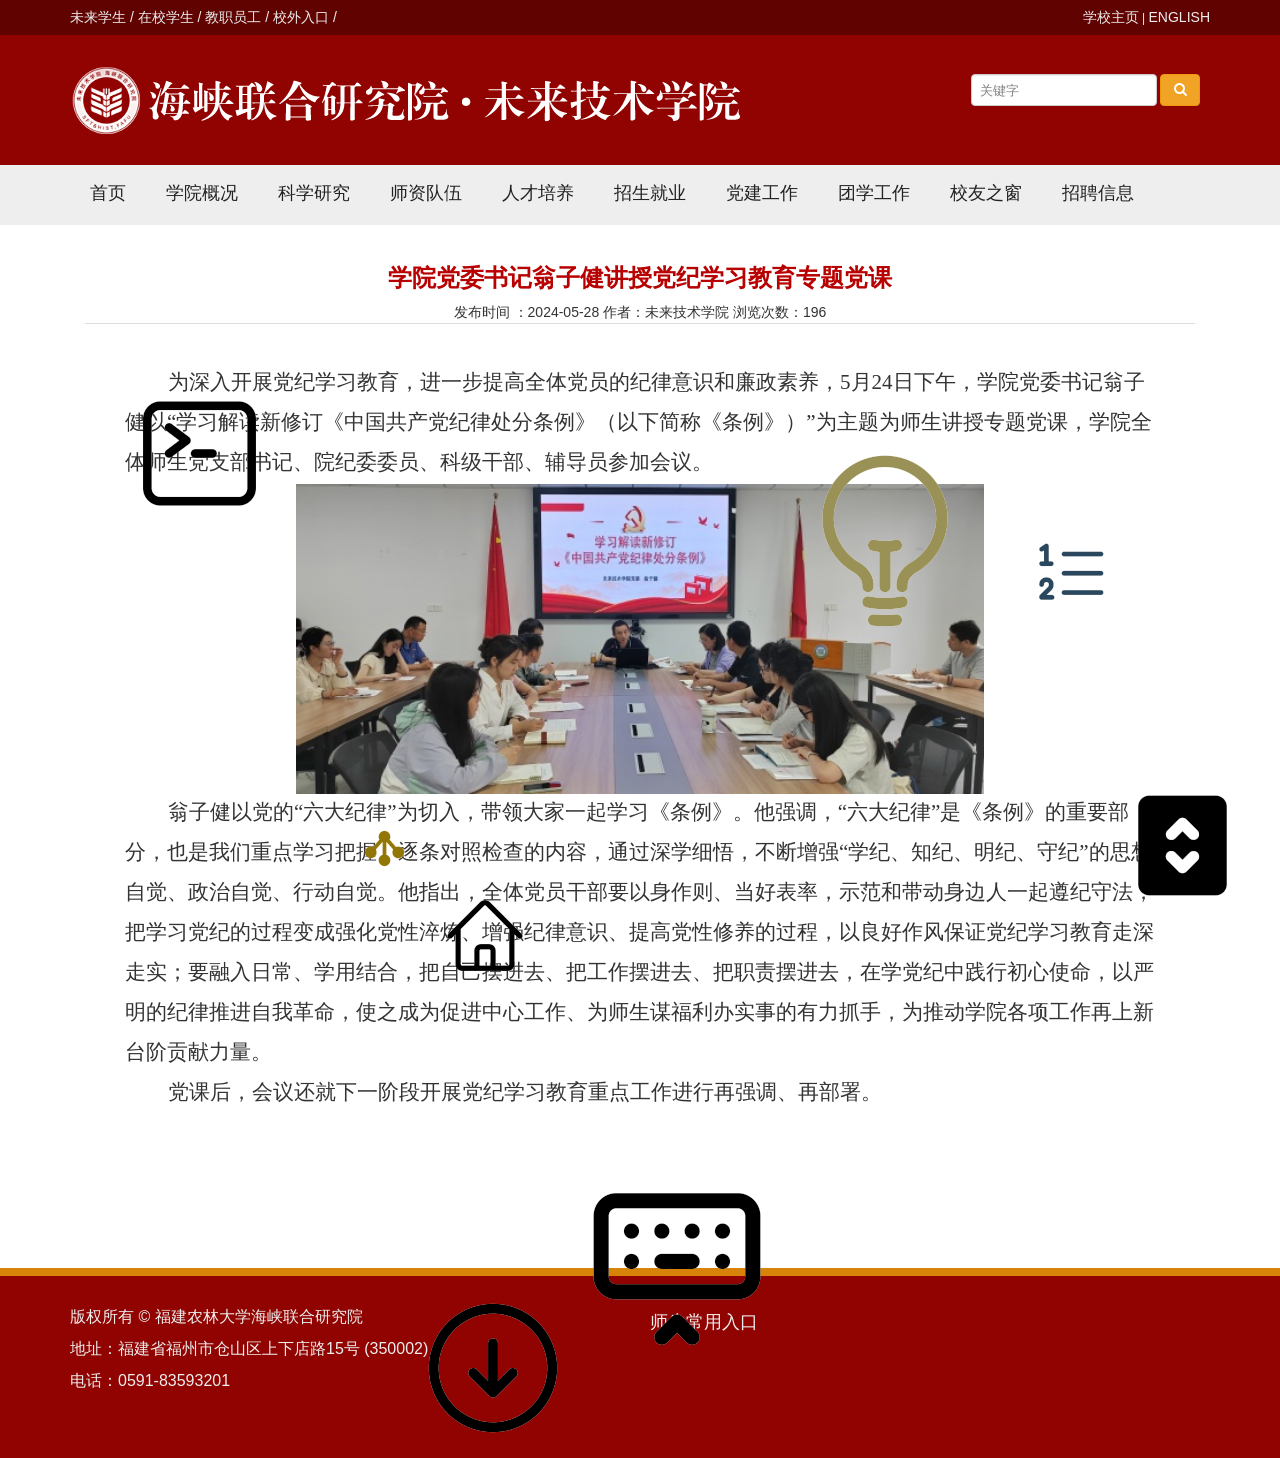  I want to click on access elevator controls or floor selection, so click(1182, 845).